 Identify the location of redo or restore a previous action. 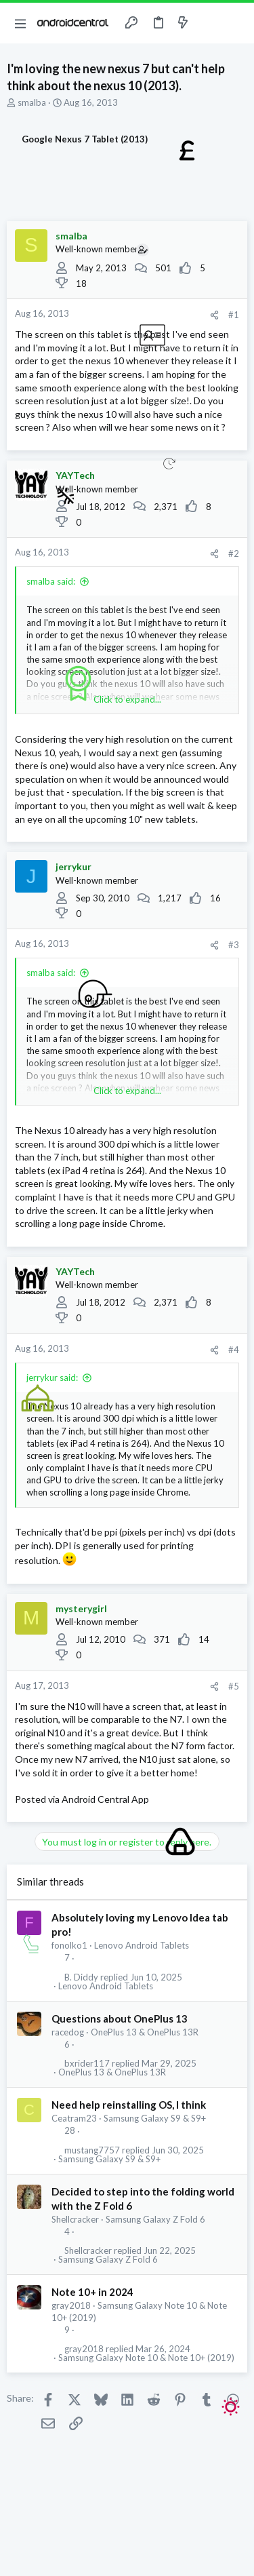
(169, 463).